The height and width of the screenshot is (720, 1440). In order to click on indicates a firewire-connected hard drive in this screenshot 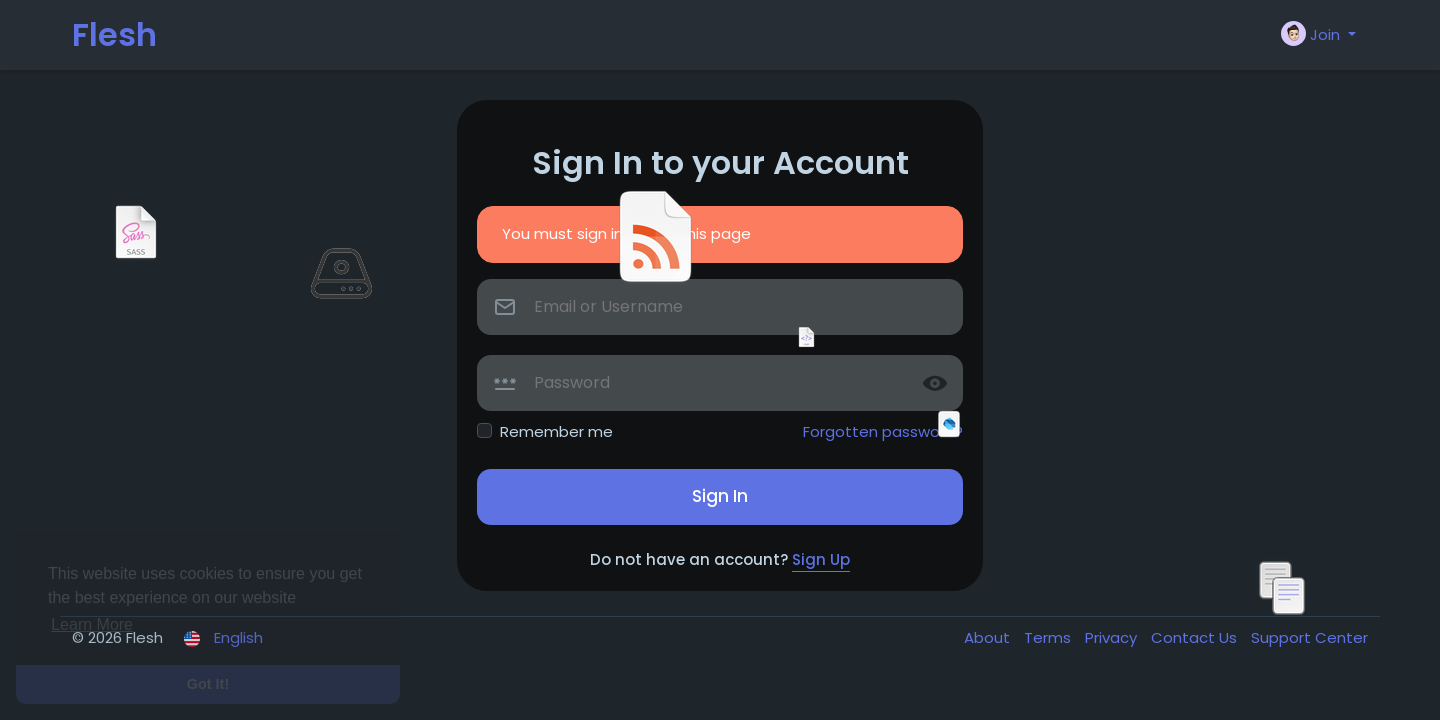, I will do `click(341, 271)`.